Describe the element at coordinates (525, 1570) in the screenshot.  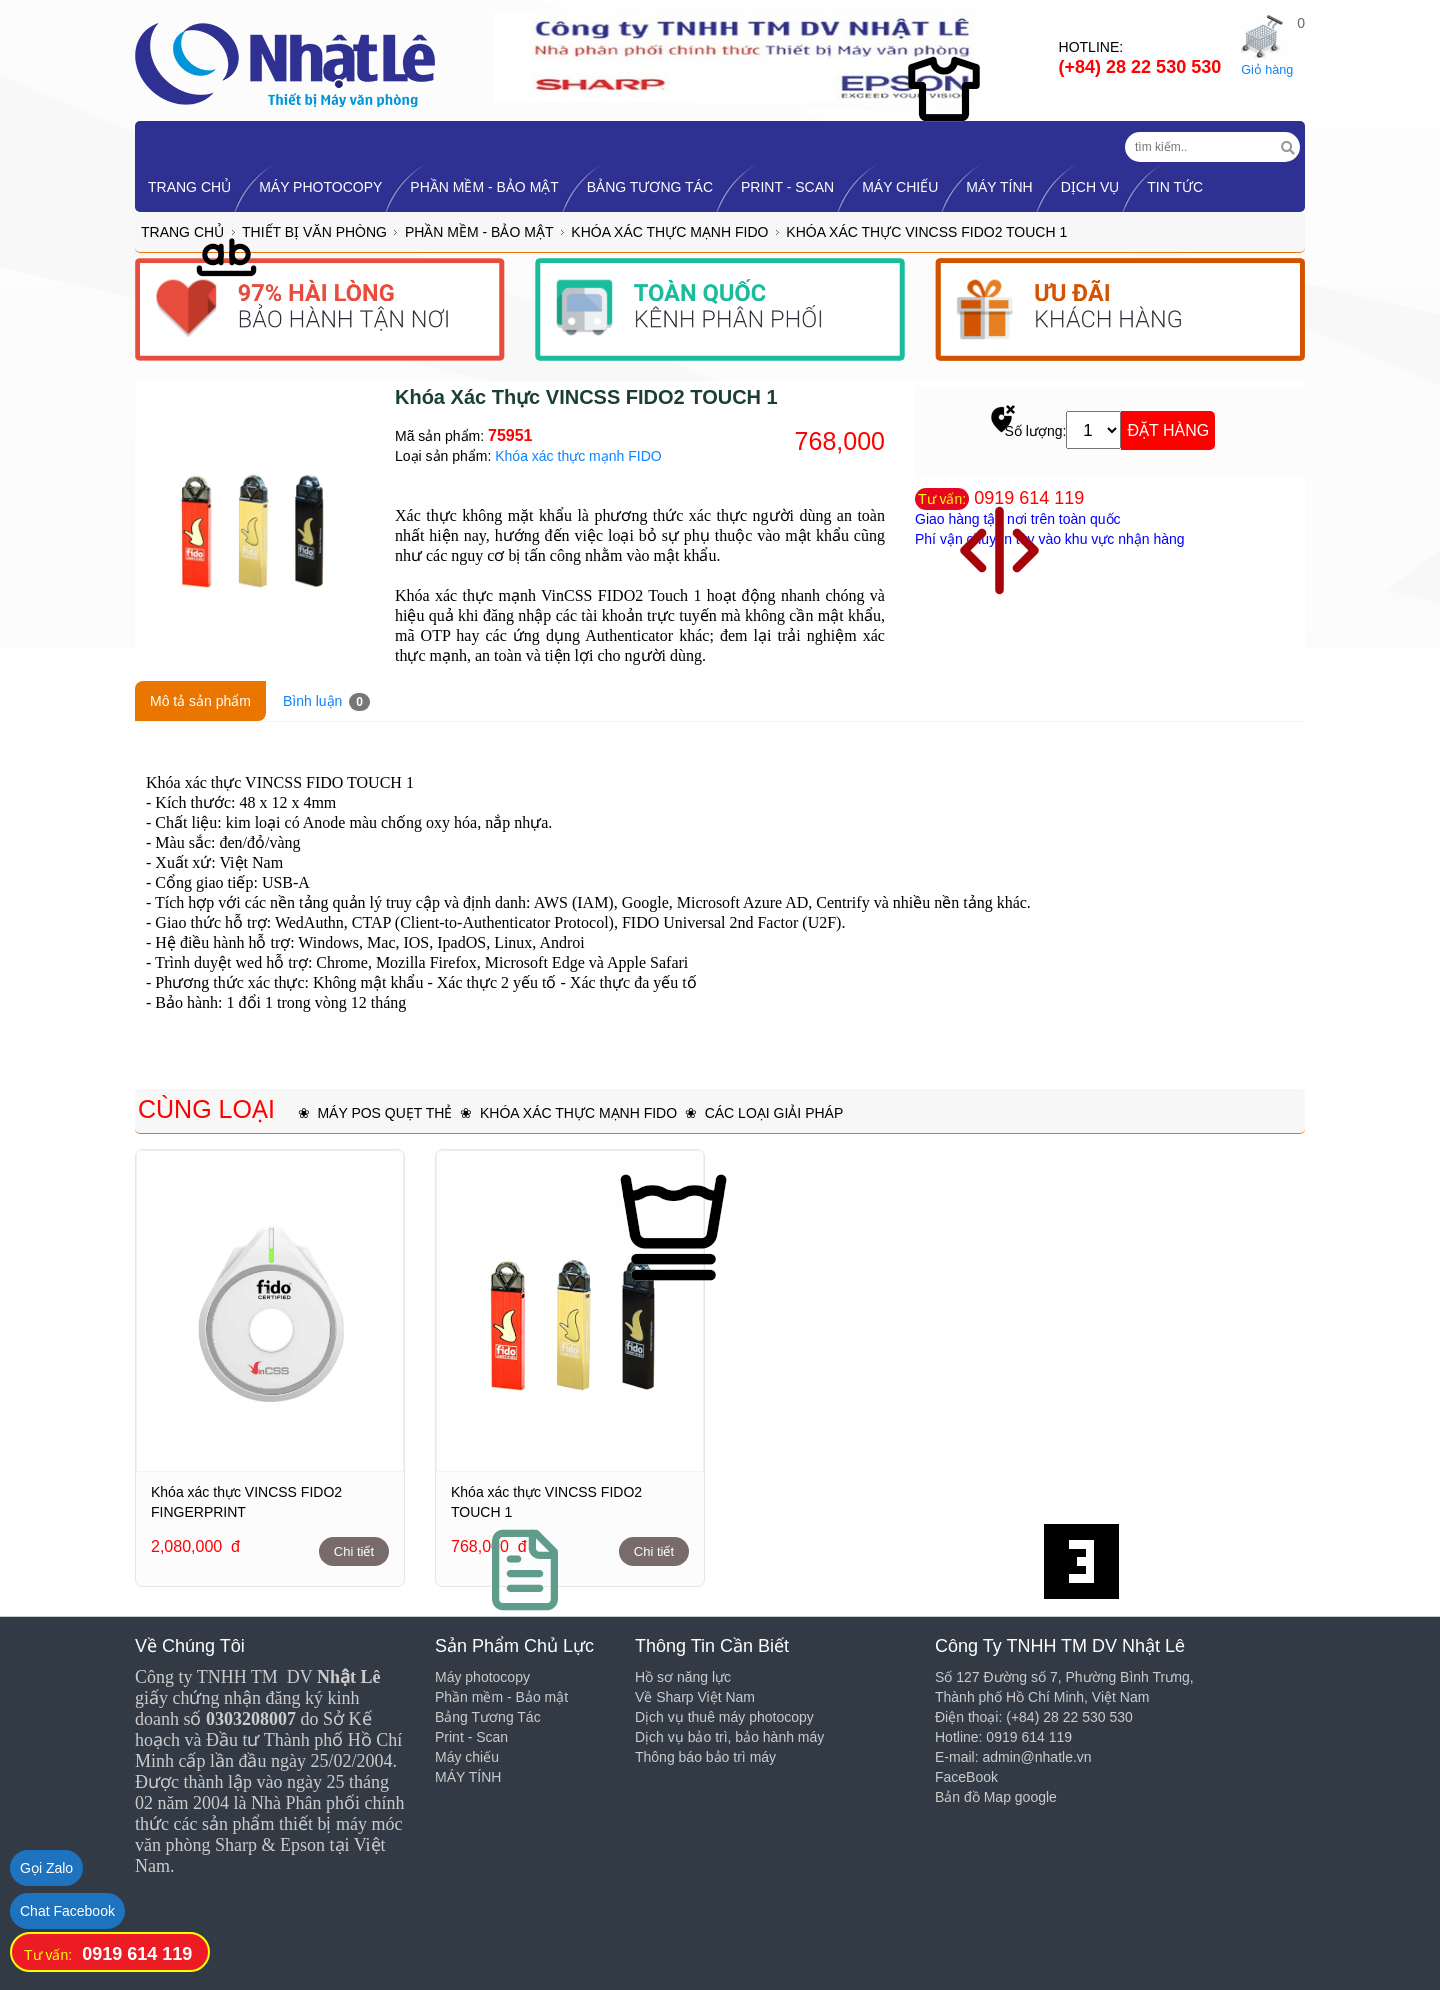
I see `view document contents` at that location.